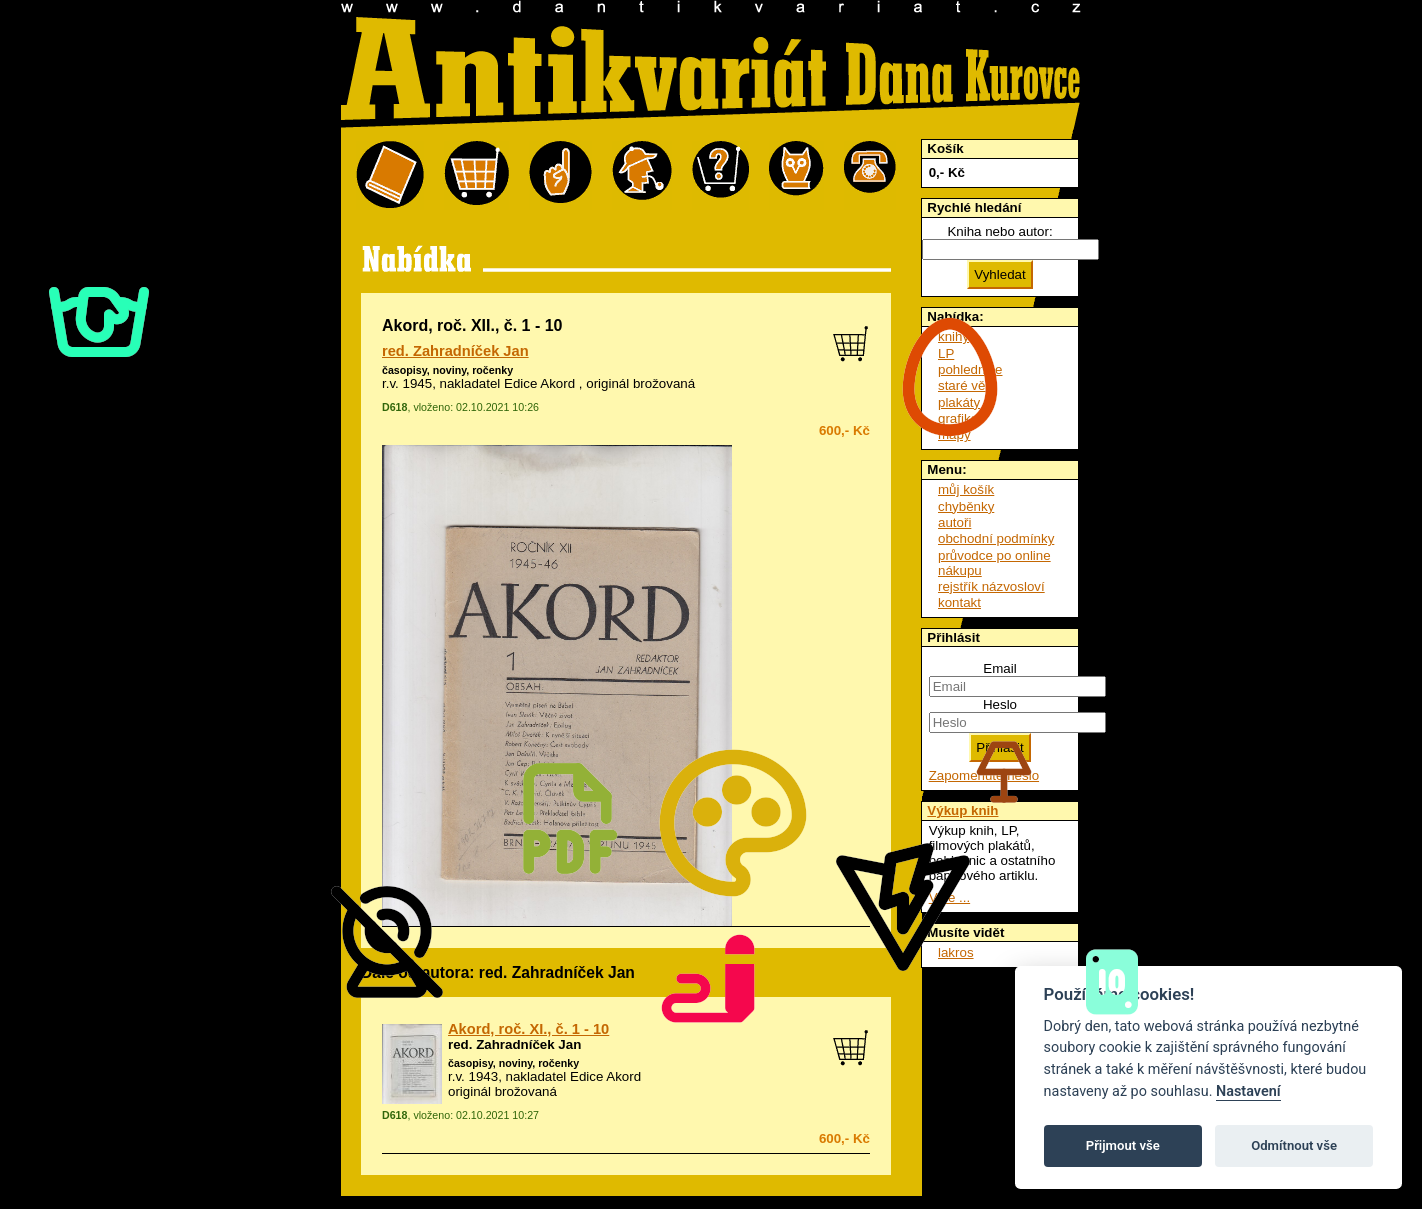 The width and height of the screenshot is (1422, 1209). I want to click on indicates a PDF file type, so click(567, 818).